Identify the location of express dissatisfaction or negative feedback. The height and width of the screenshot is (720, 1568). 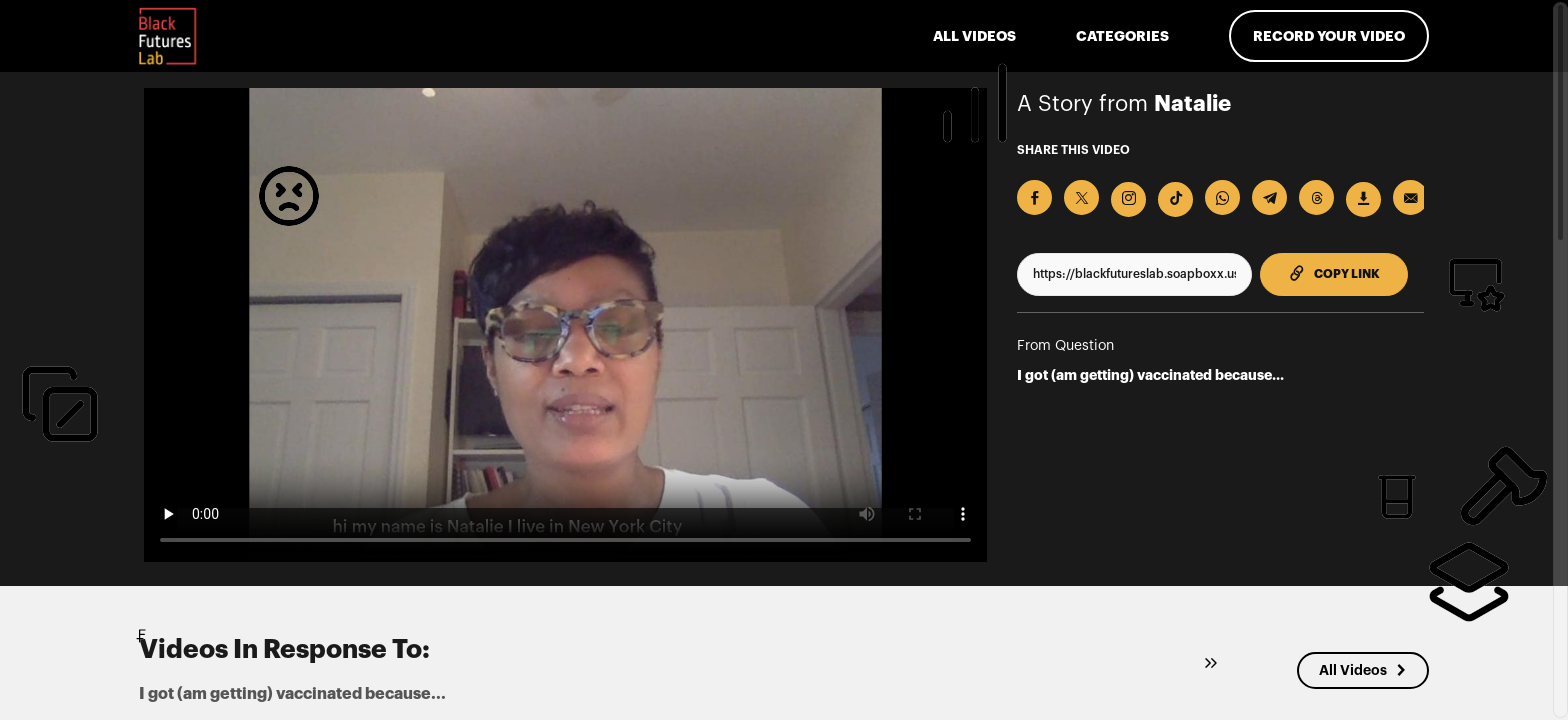
(289, 196).